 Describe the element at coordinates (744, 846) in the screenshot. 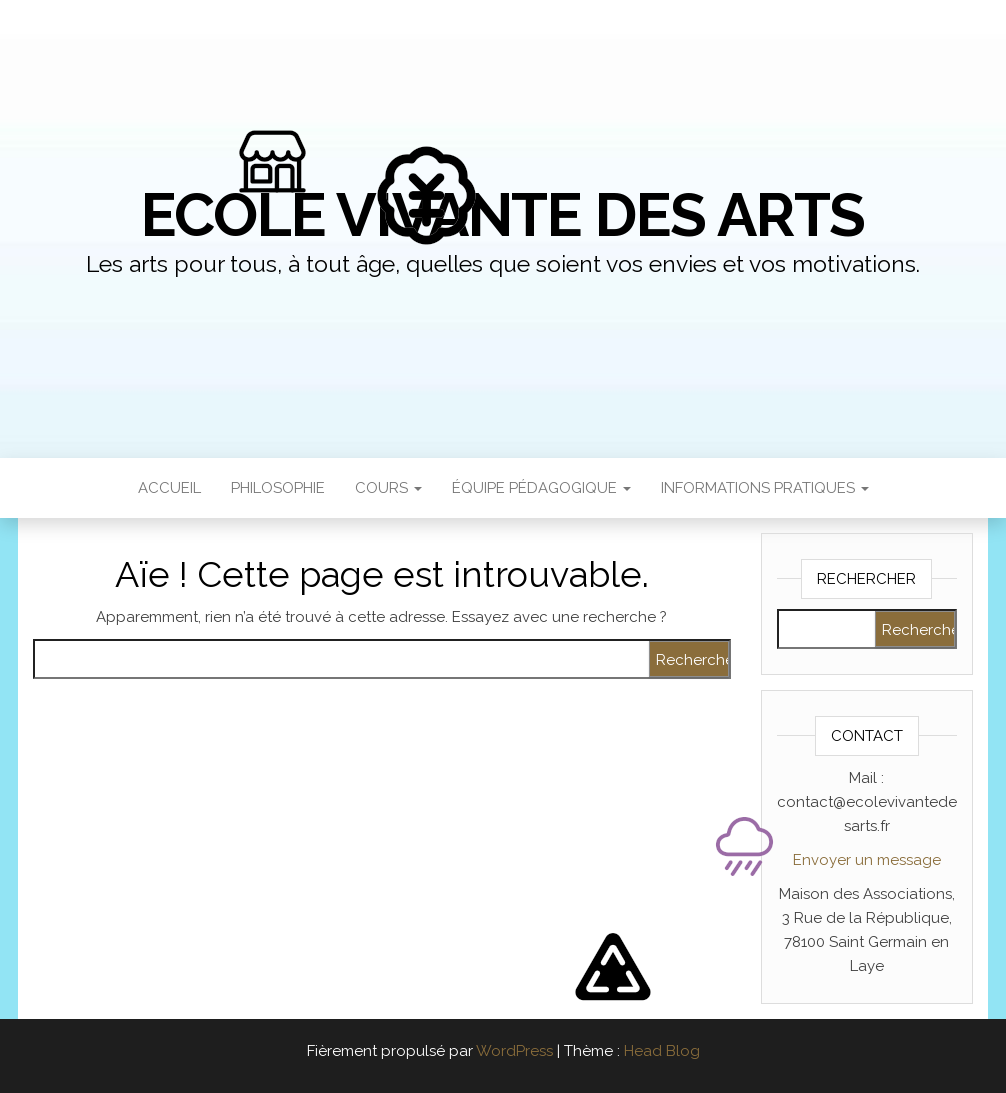

I see `indicates rainy weather conditions` at that location.